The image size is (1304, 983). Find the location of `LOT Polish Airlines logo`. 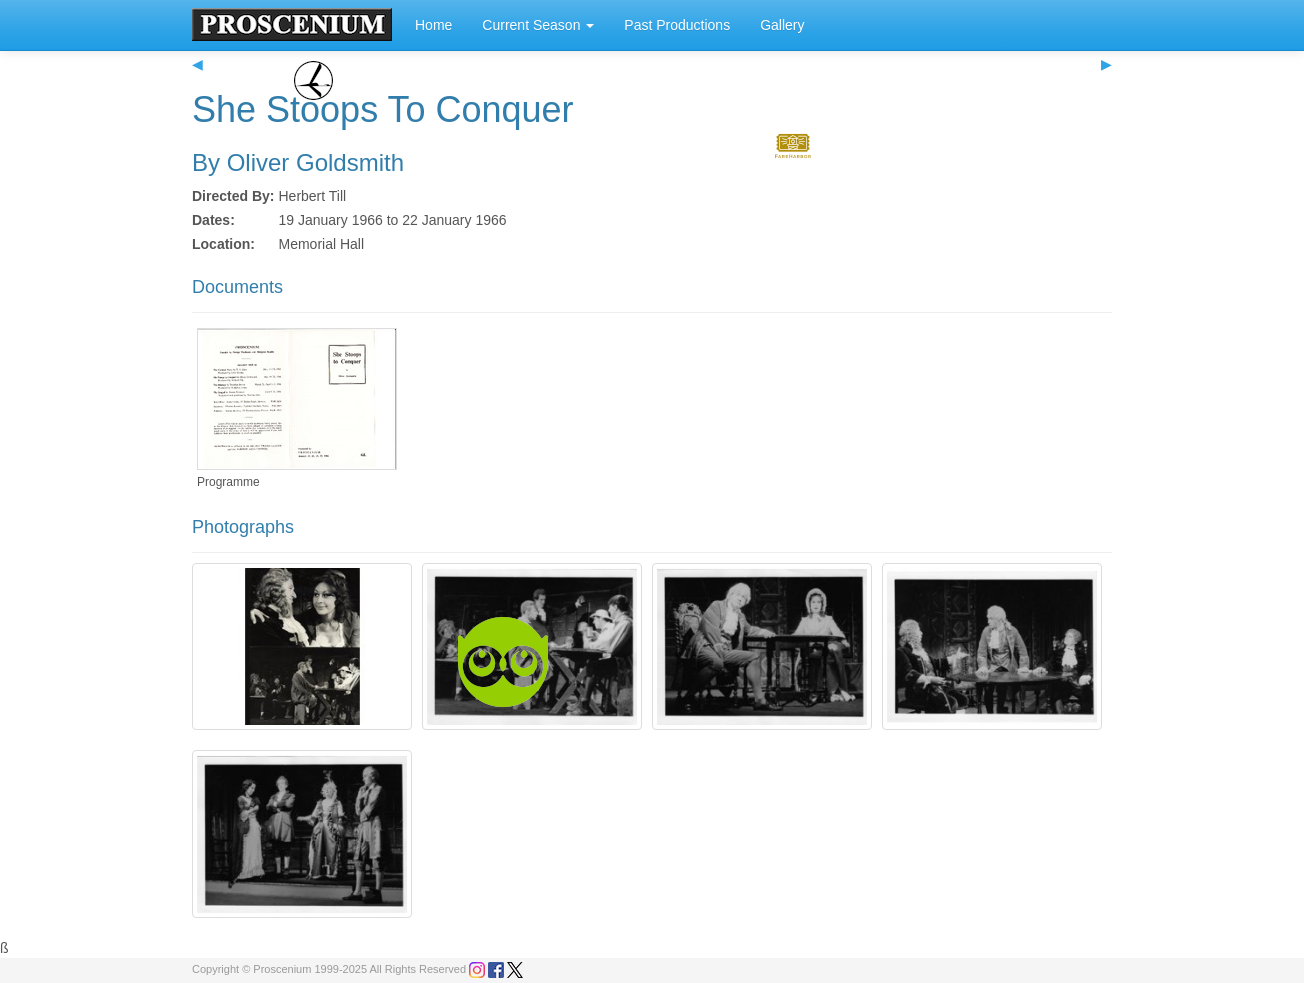

LOT Polish Airlines logo is located at coordinates (313, 80).